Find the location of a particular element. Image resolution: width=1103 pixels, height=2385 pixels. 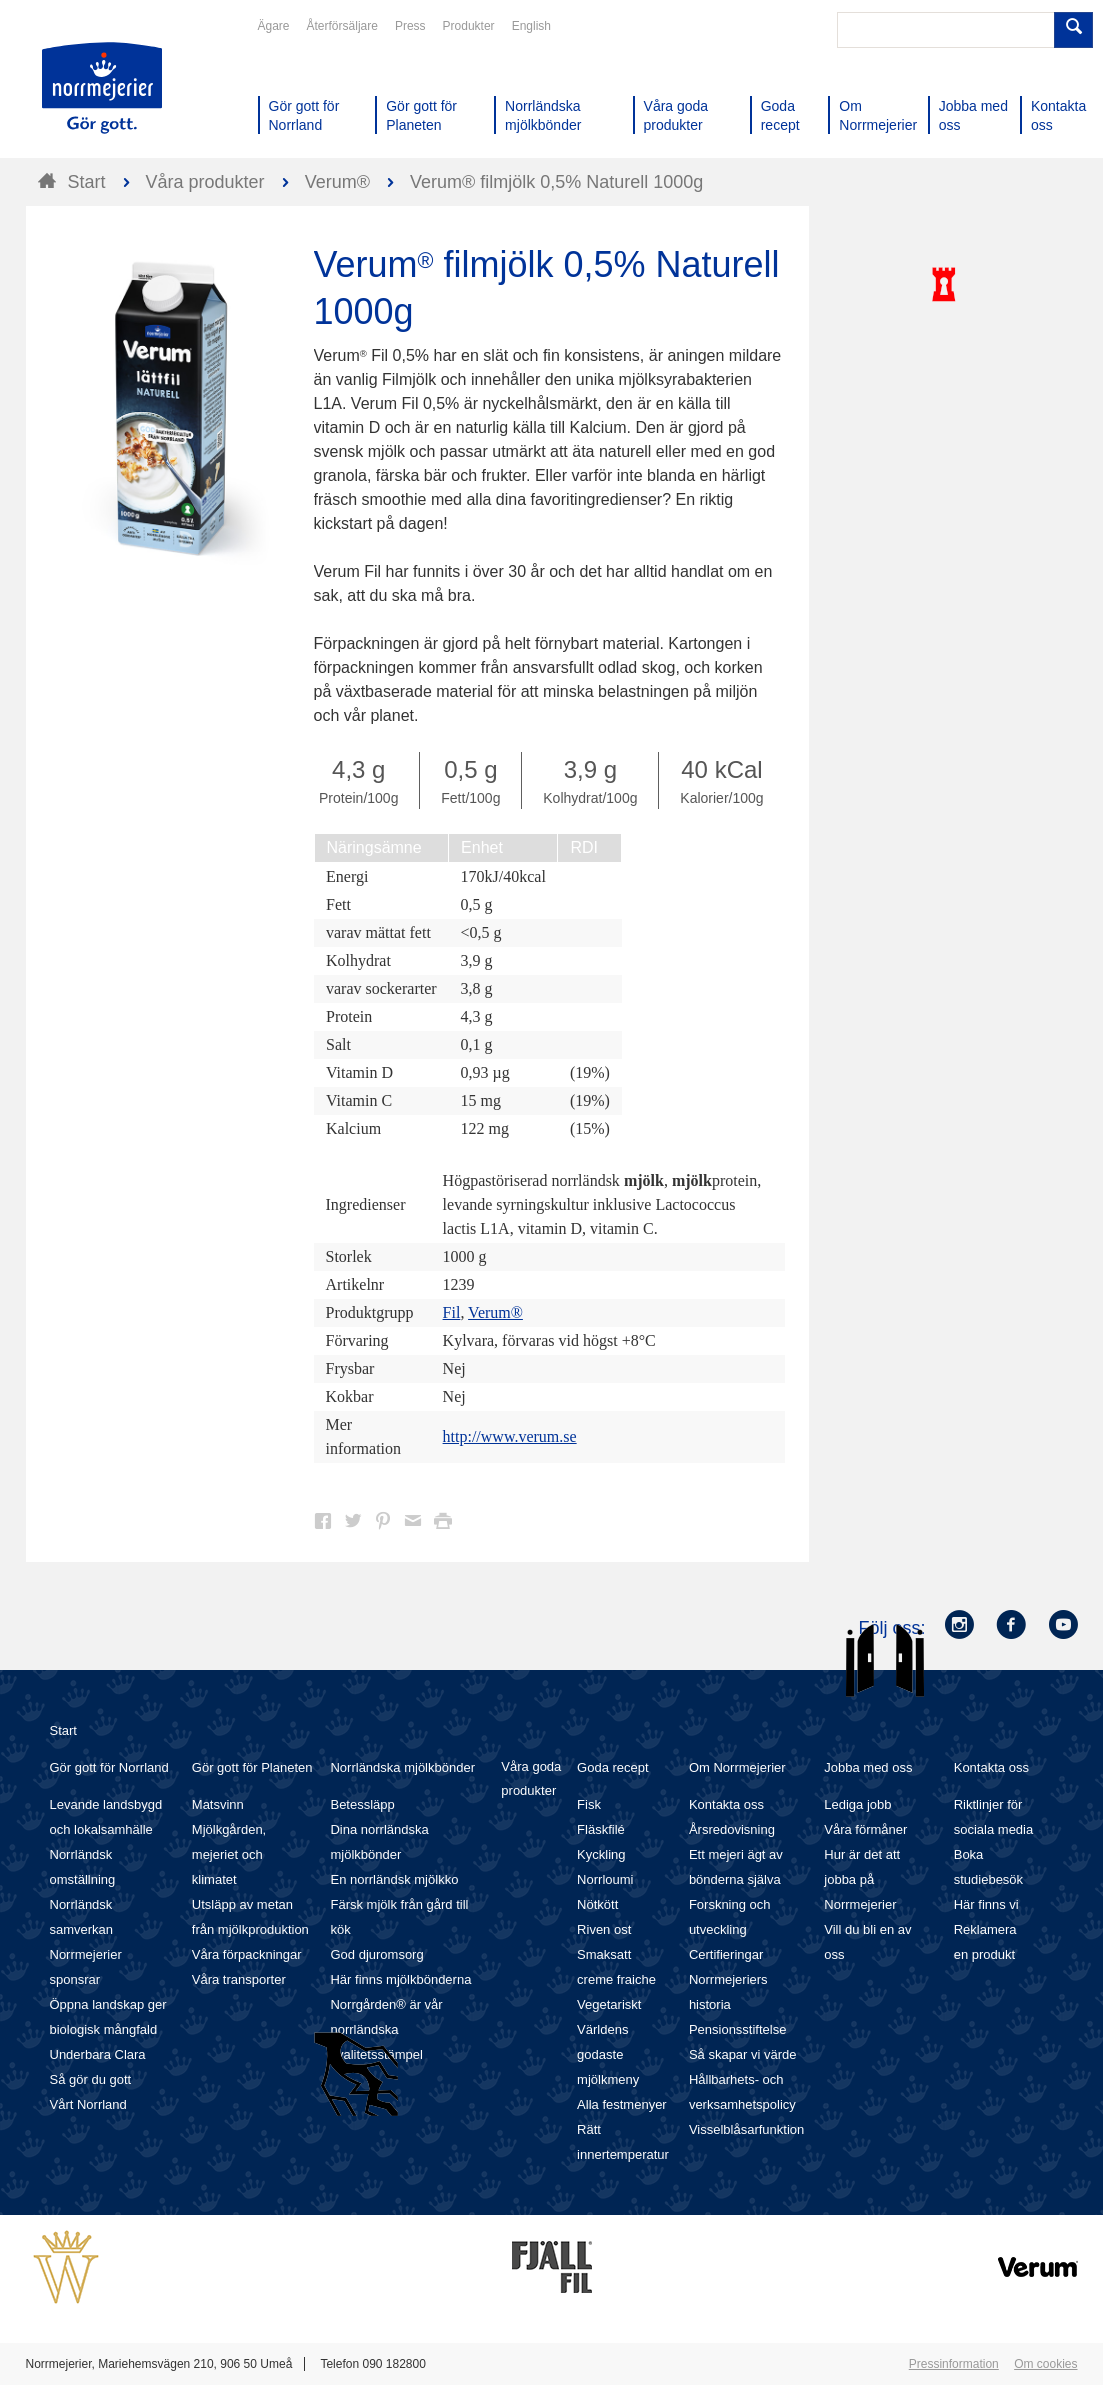

access a locked or secured game level is located at coordinates (943, 284).